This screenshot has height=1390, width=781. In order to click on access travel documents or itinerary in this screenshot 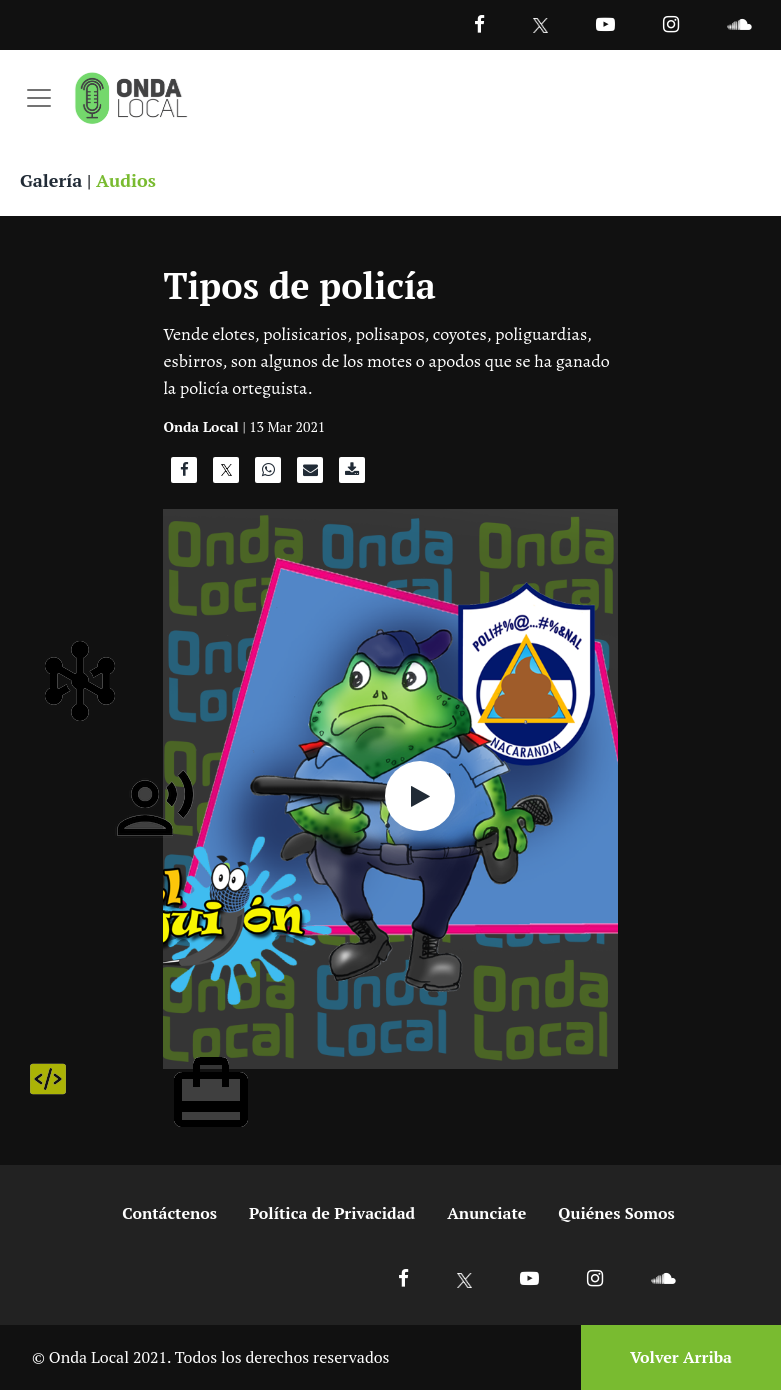, I will do `click(211, 1094)`.